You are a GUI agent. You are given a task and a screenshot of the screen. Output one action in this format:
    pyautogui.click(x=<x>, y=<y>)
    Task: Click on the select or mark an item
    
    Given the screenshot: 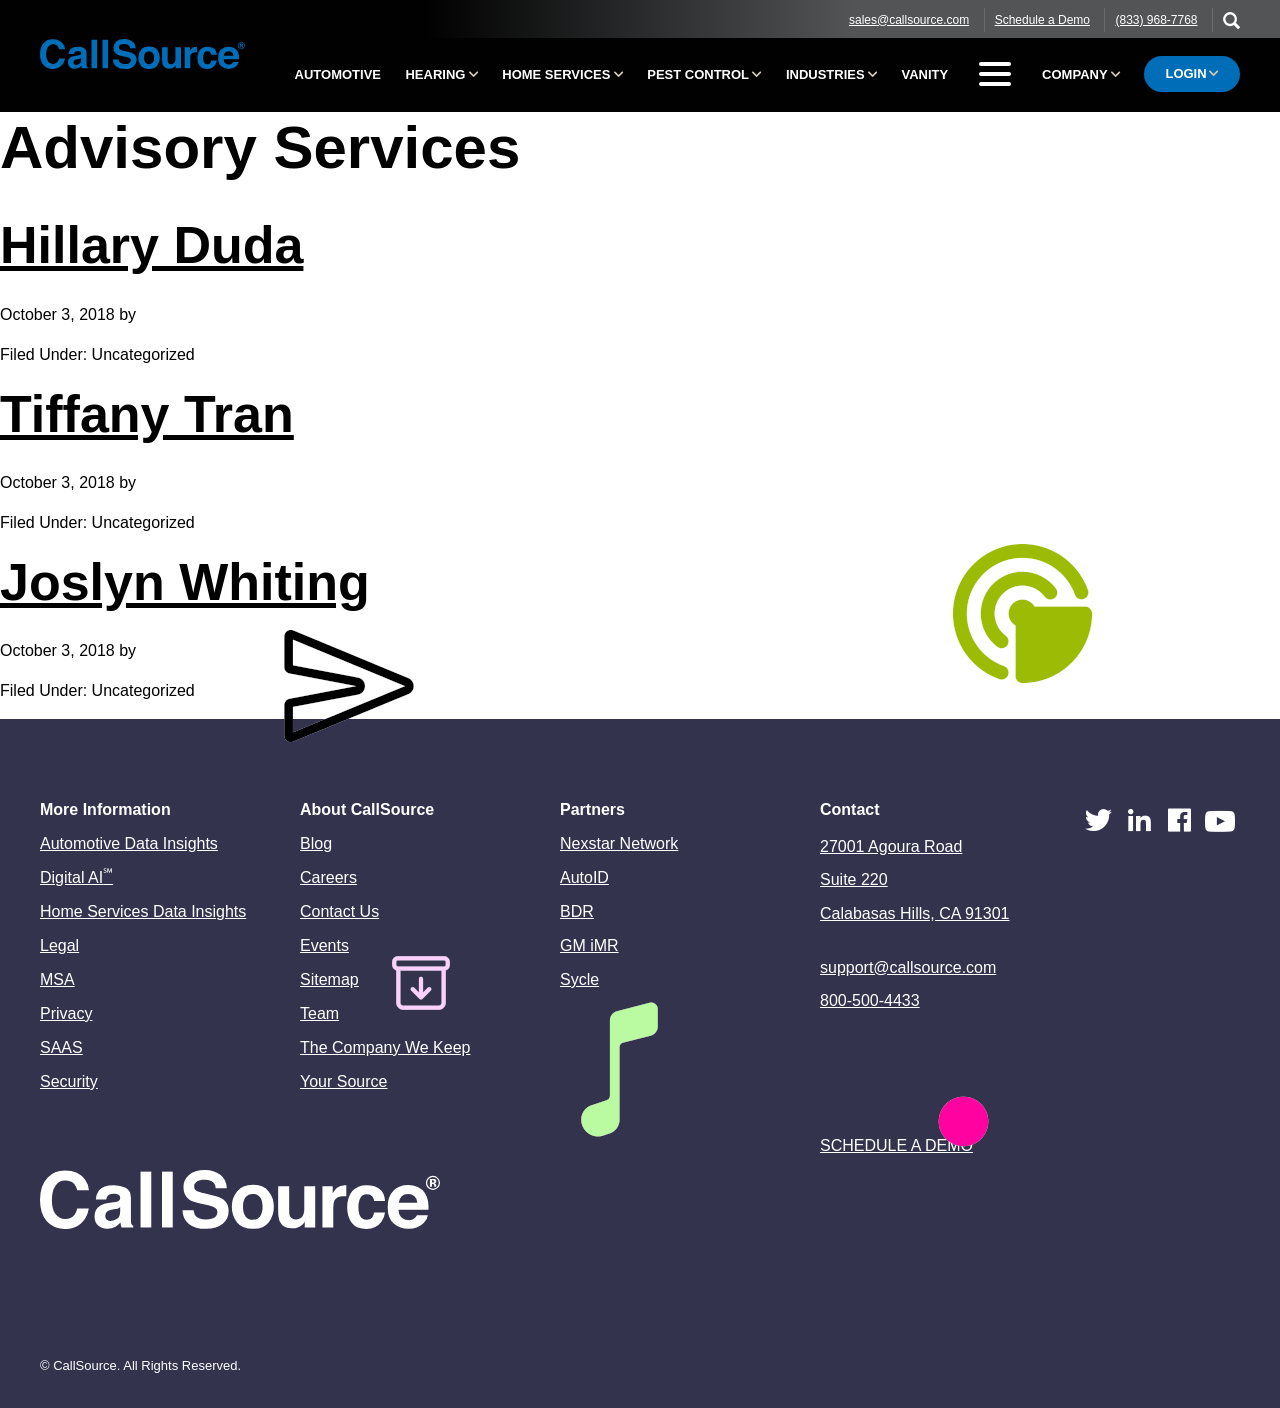 What is the action you would take?
    pyautogui.click(x=963, y=1121)
    